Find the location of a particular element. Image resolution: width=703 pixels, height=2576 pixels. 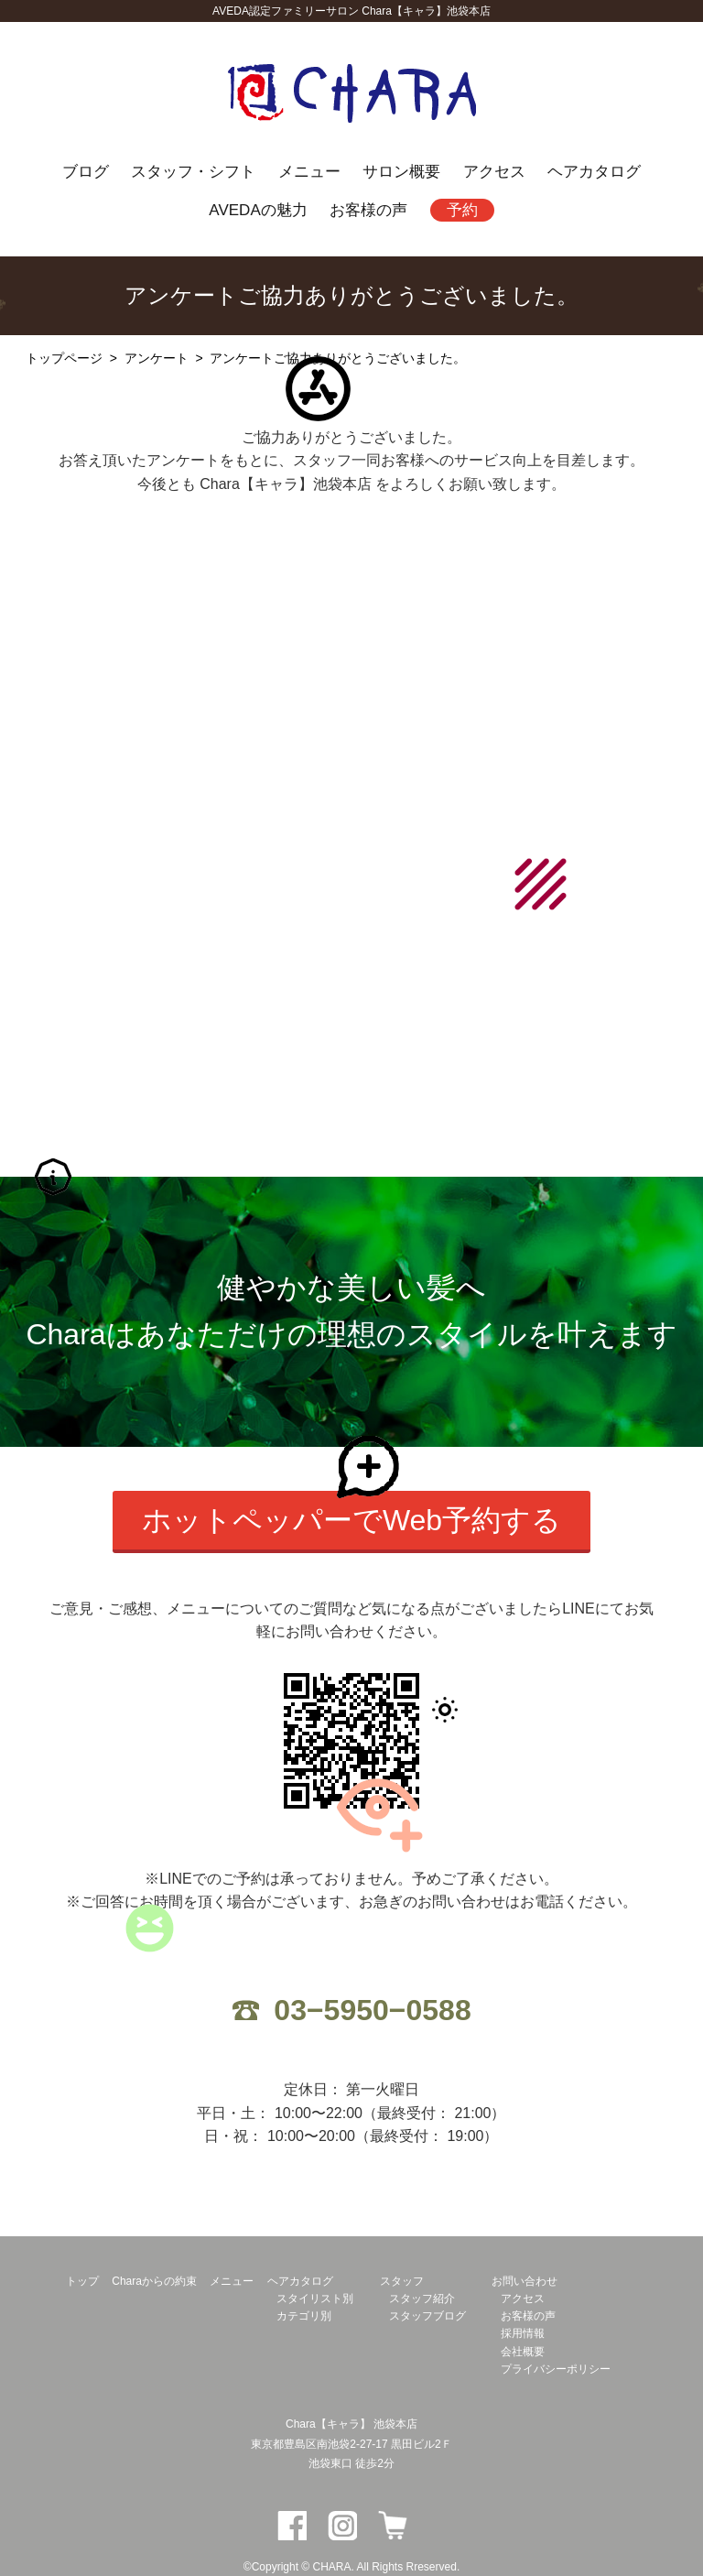

view more information or details is located at coordinates (53, 1177).